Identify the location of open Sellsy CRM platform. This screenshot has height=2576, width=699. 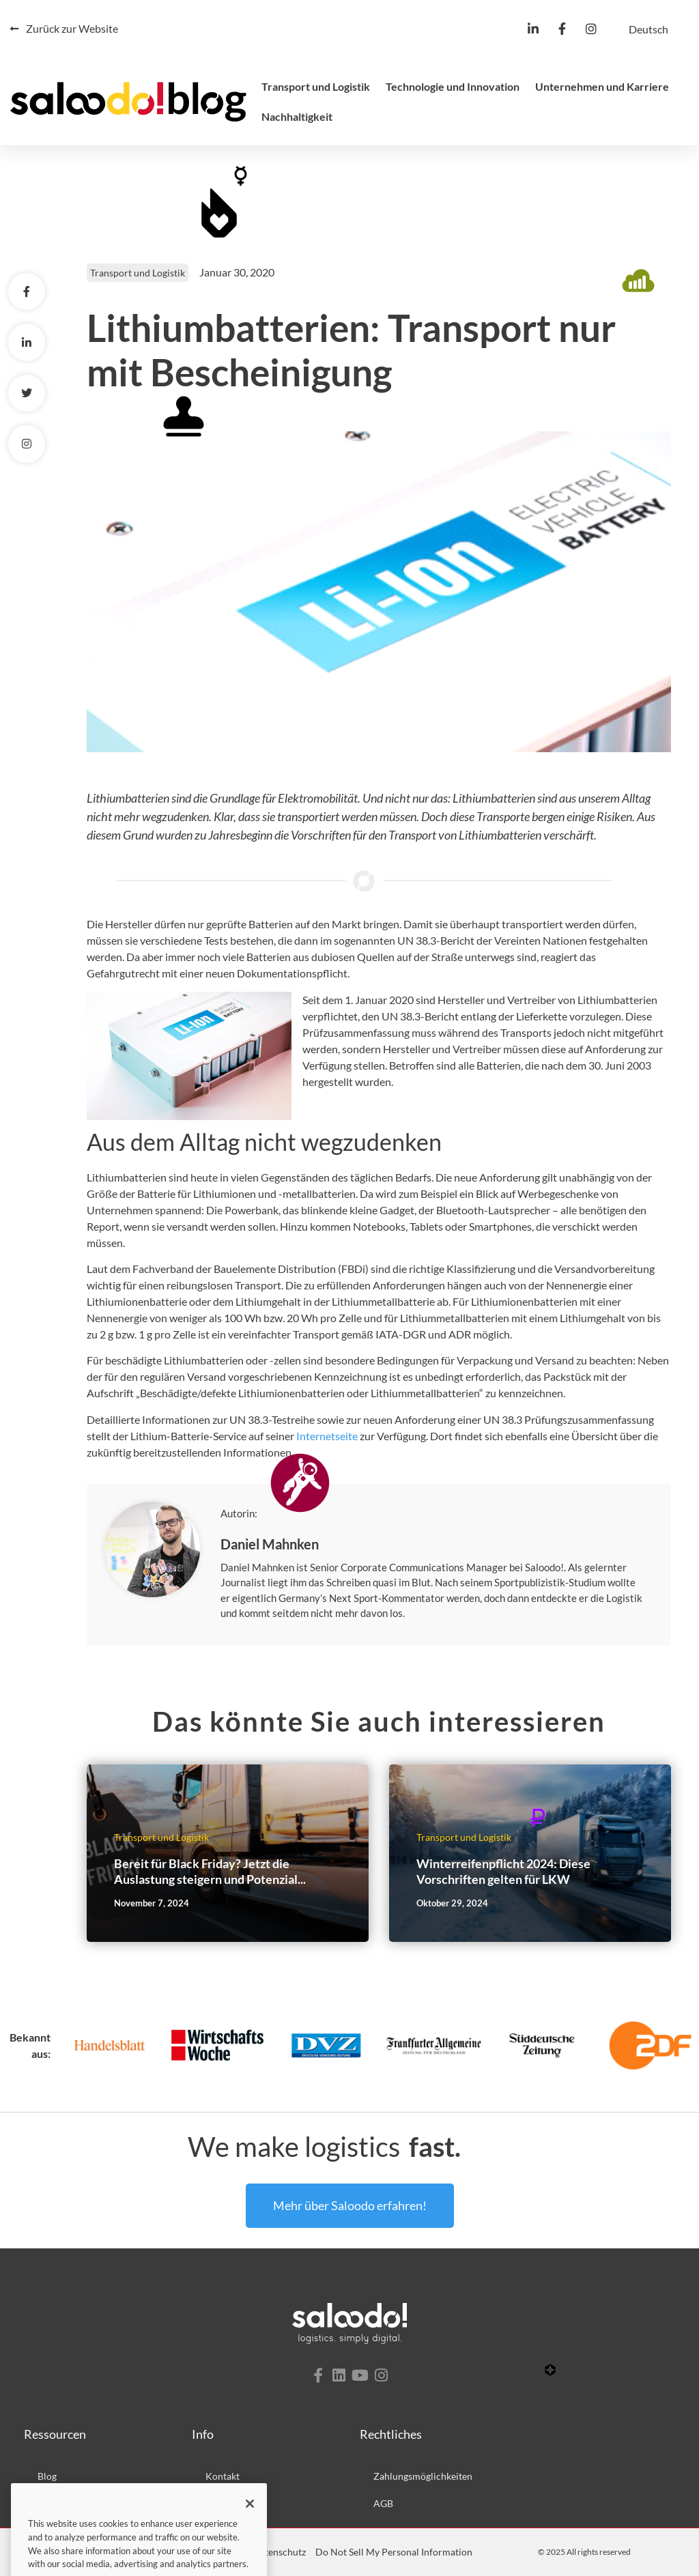
(638, 281).